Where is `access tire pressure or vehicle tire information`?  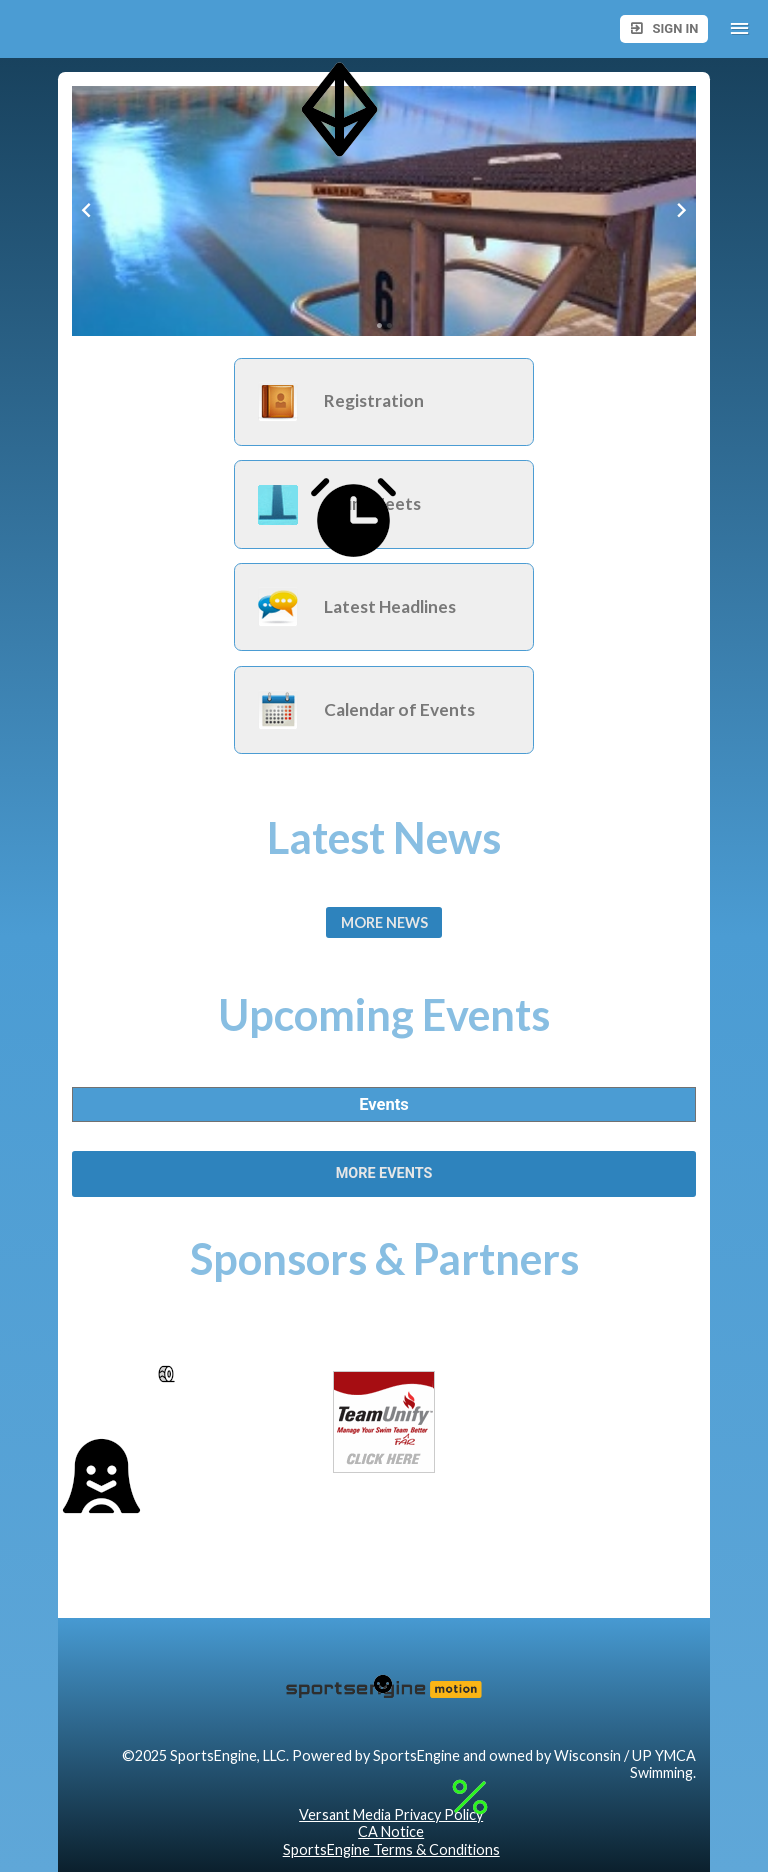
access tire pressure or vehicle tire information is located at coordinates (166, 1374).